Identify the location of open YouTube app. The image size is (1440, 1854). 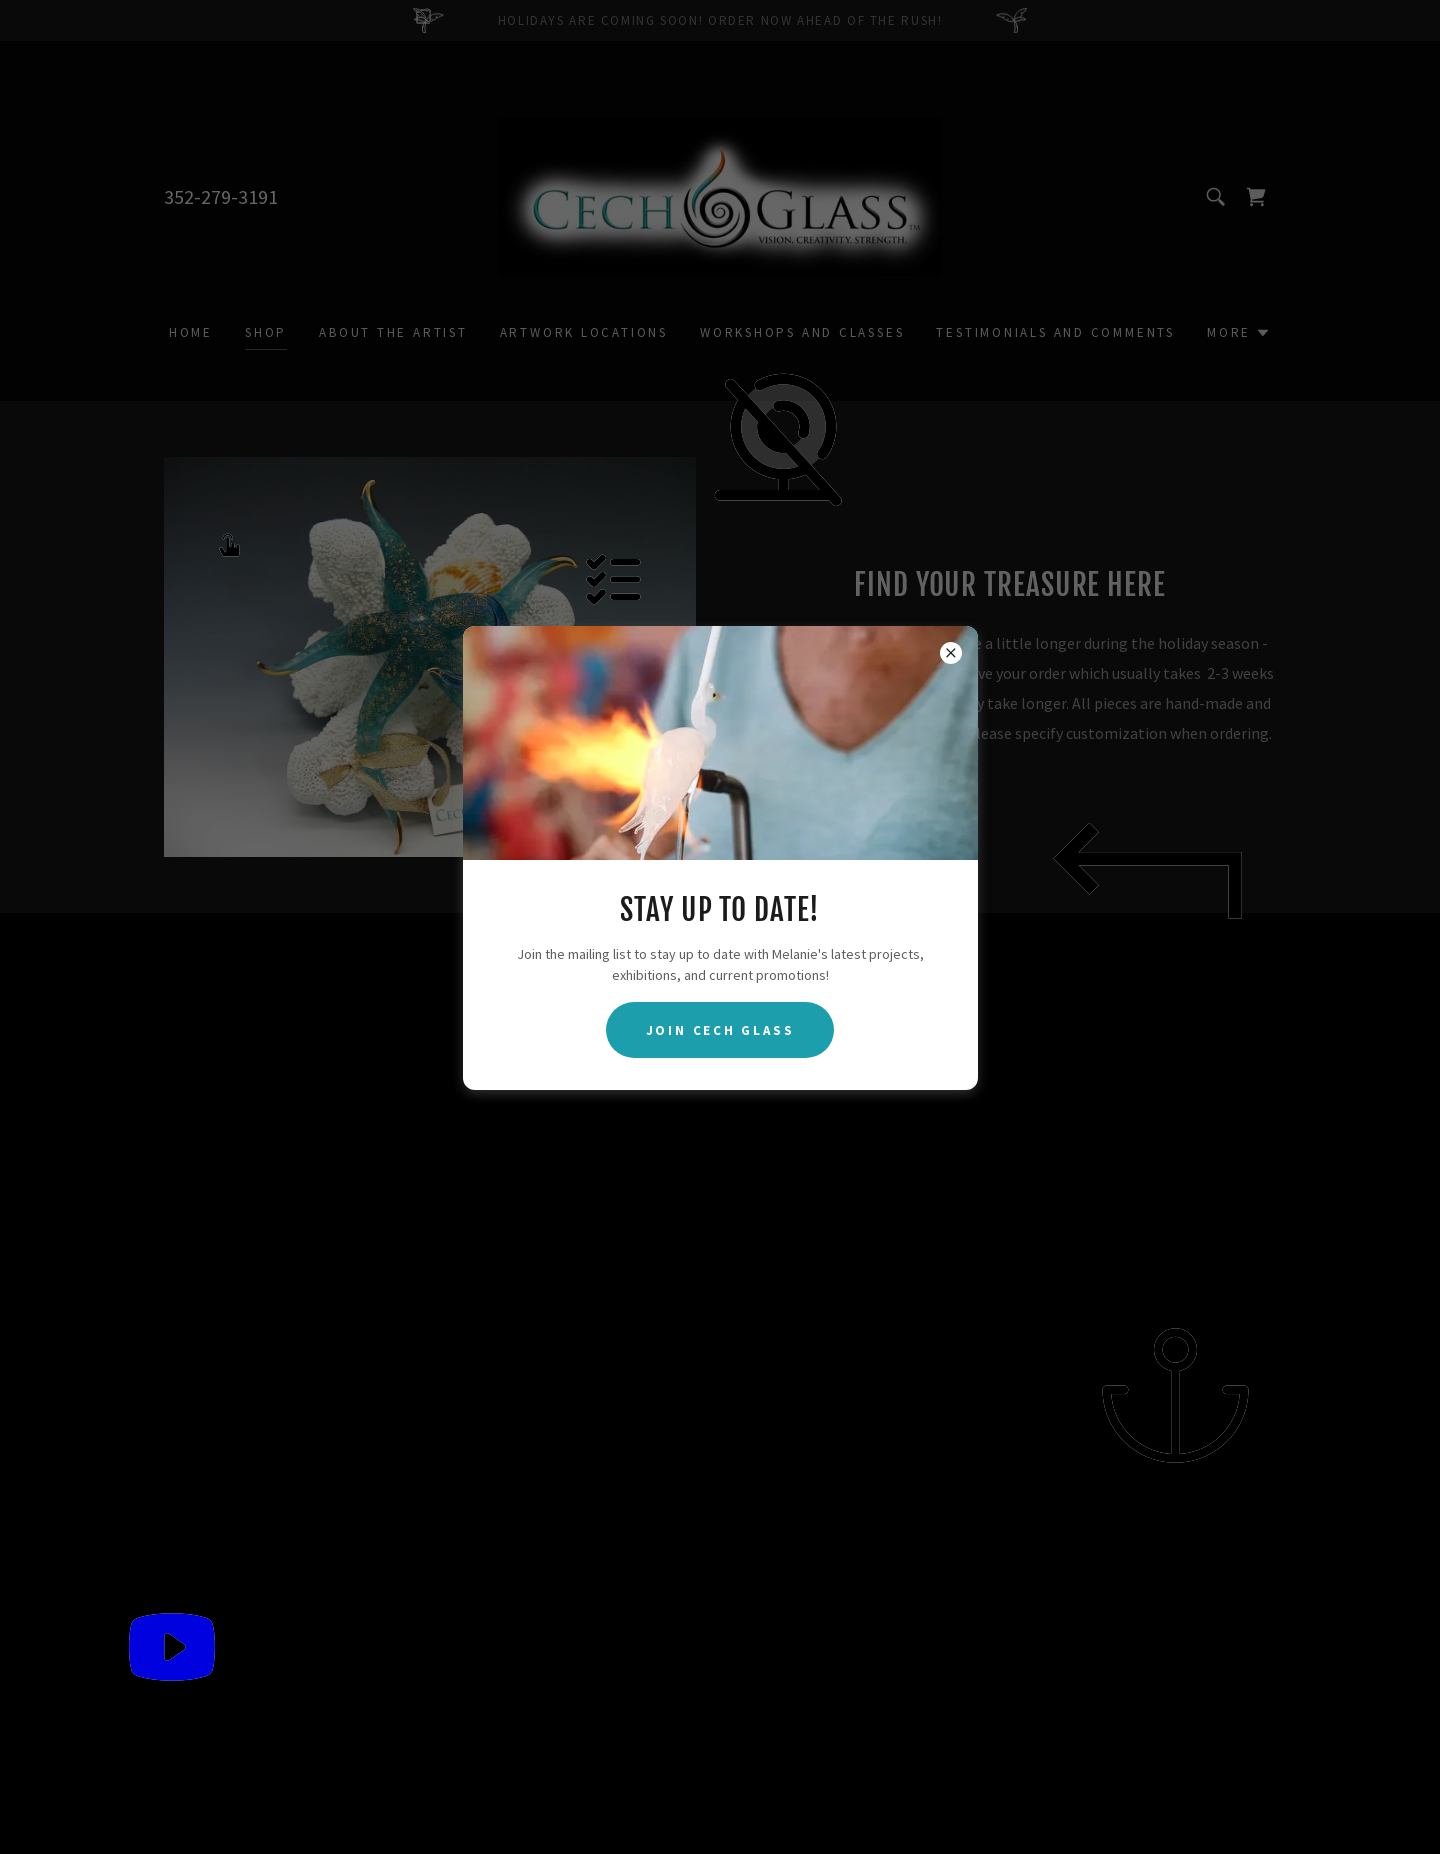
(172, 1647).